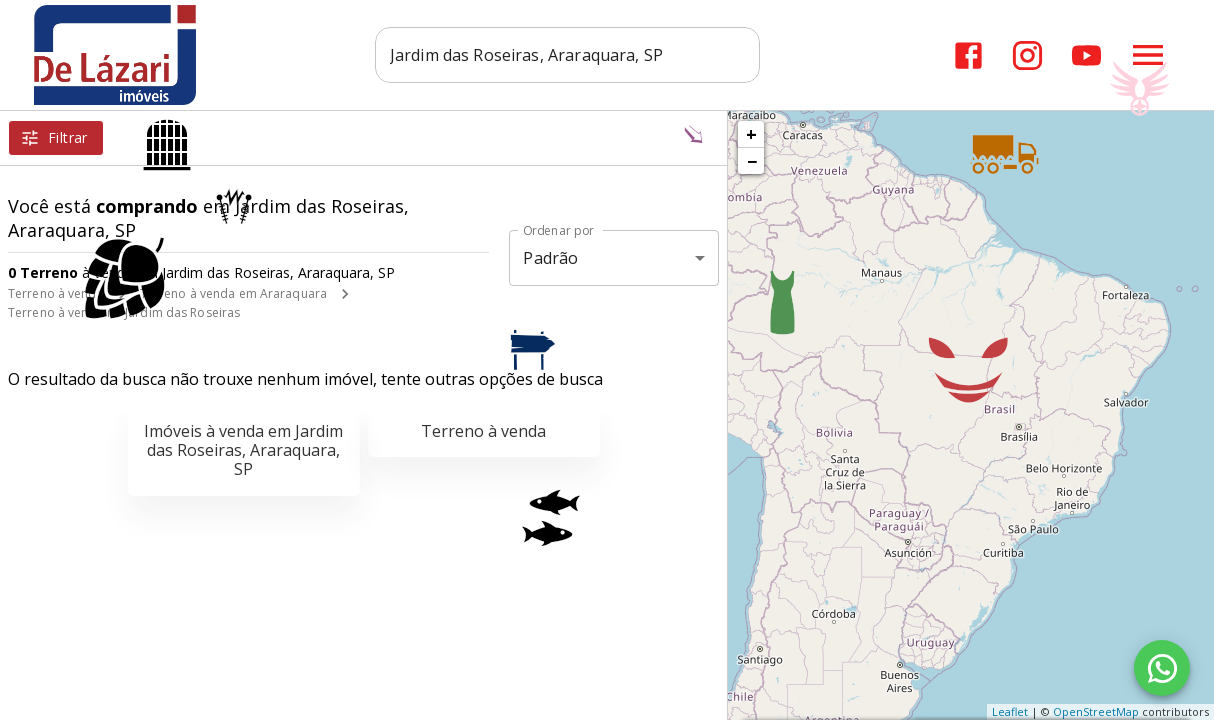 This screenshot has width=1214, height=720. What do you see at coordinates (234, 206) in the screenshot?
I see `indicates electrical discharge or power surge` at bounding box center [234, 206].